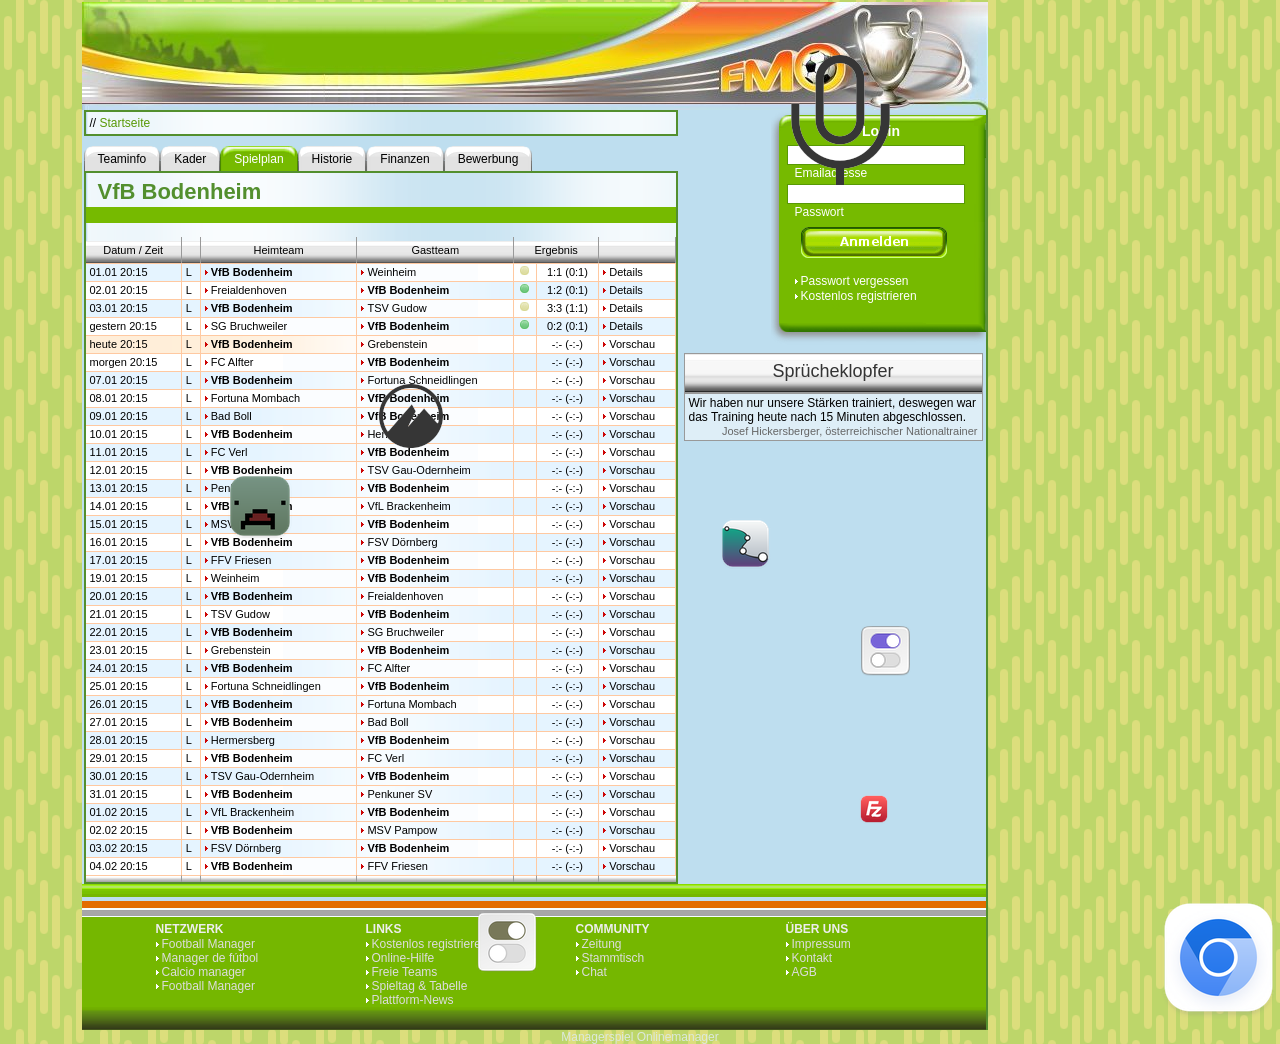 This screenshot has height=1044, width=1280. What do you see at coordinates (840, 120) in the screenshot?
I see `access microphone settings` at bounding box center [840, 120].